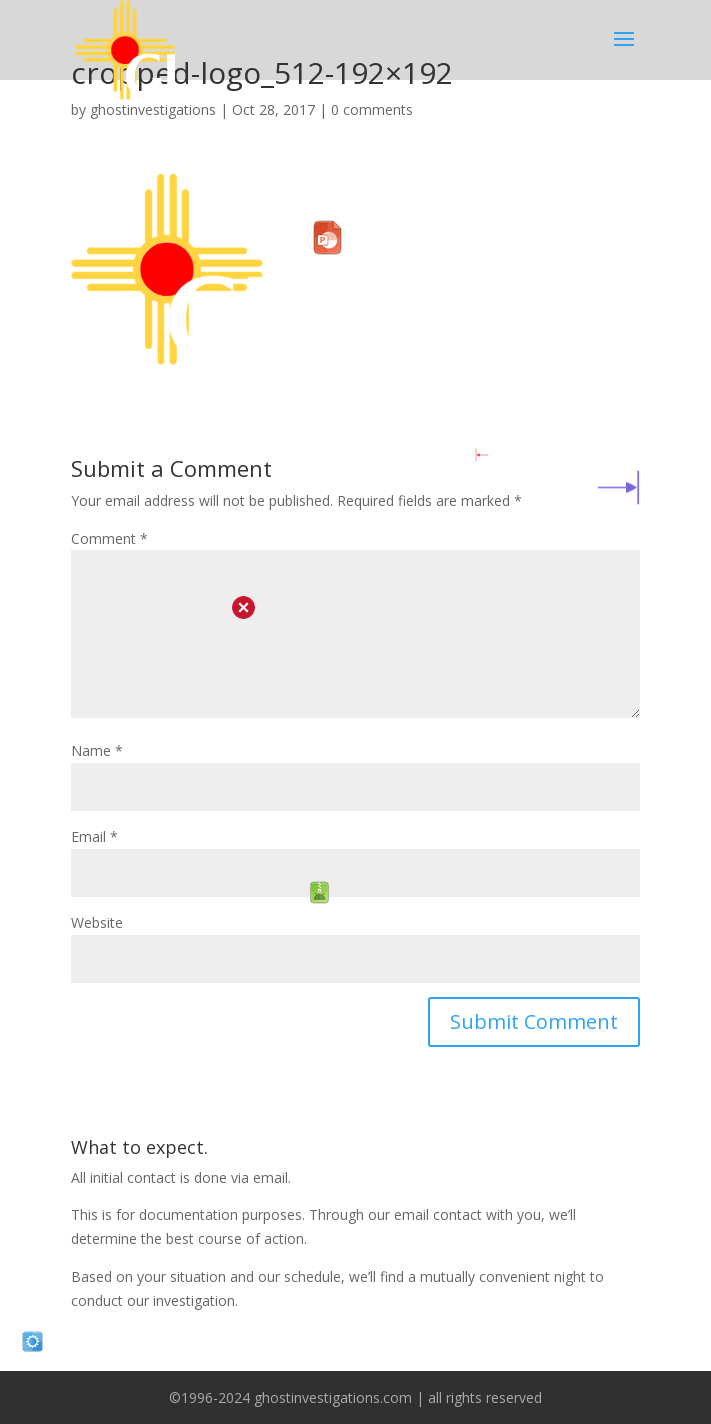 The width and height of the screenshot is (711, 1424). What do you see at coordinates (618, 487) in the screenshot?
I see `skip to the last item in a list or queue` at bounding box center [618, 487].